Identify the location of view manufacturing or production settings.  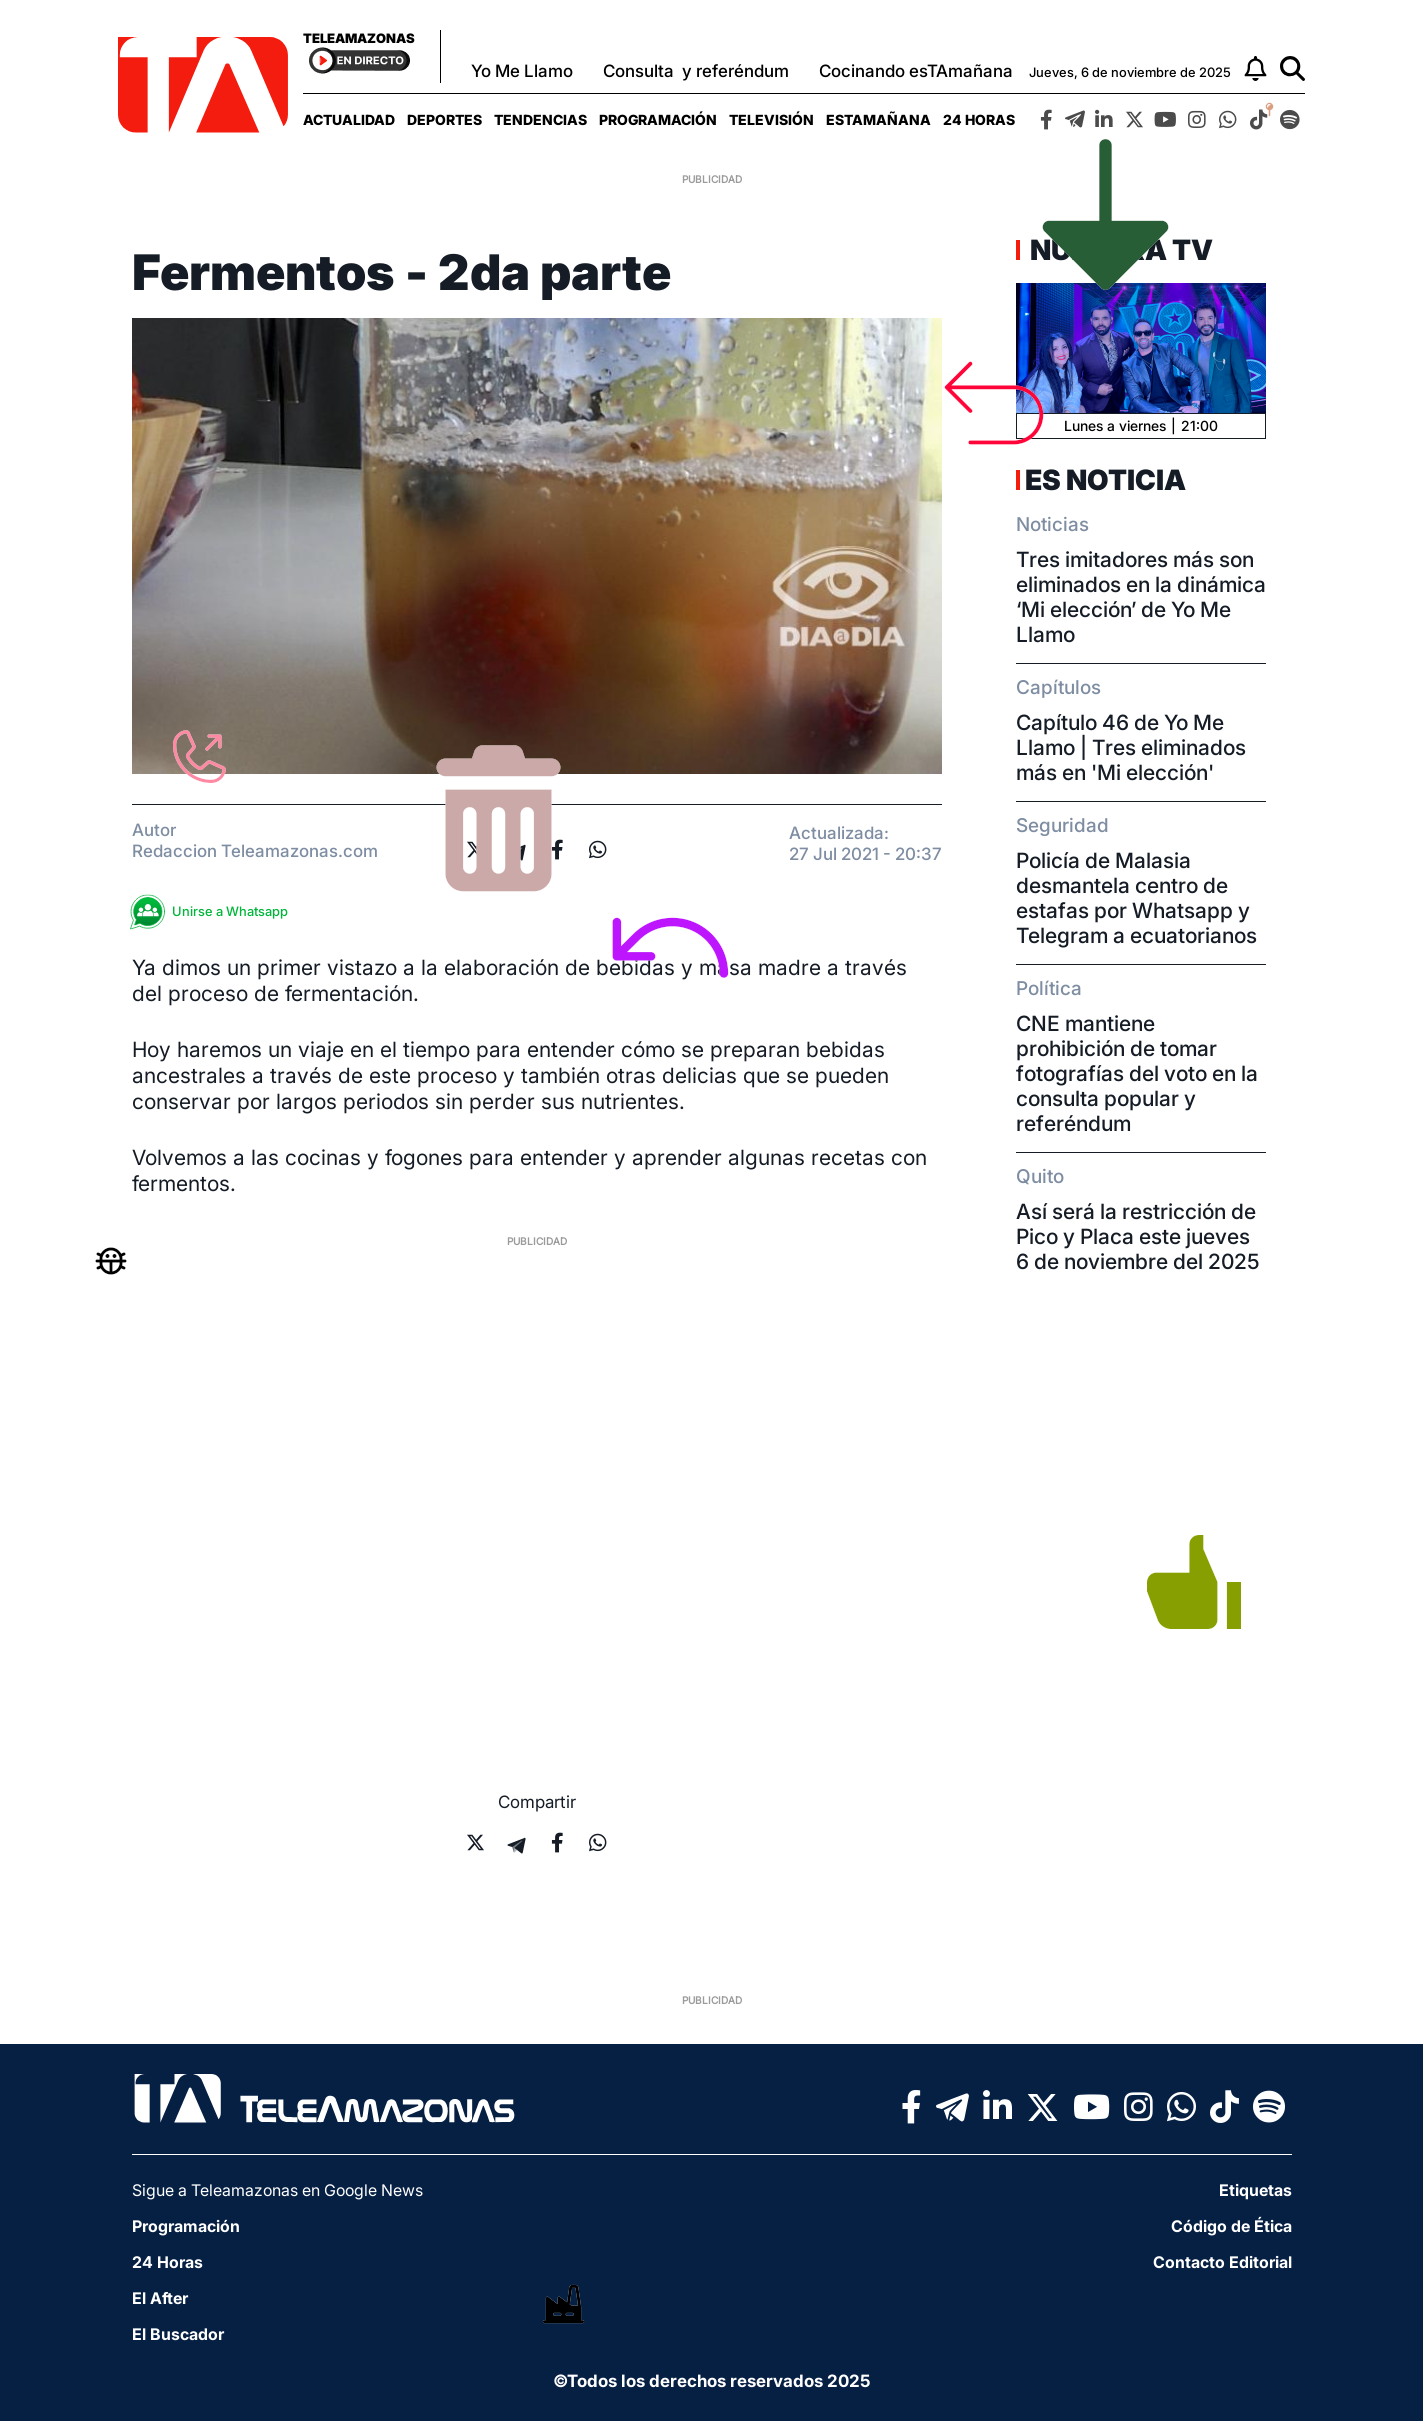
(563, 2305).